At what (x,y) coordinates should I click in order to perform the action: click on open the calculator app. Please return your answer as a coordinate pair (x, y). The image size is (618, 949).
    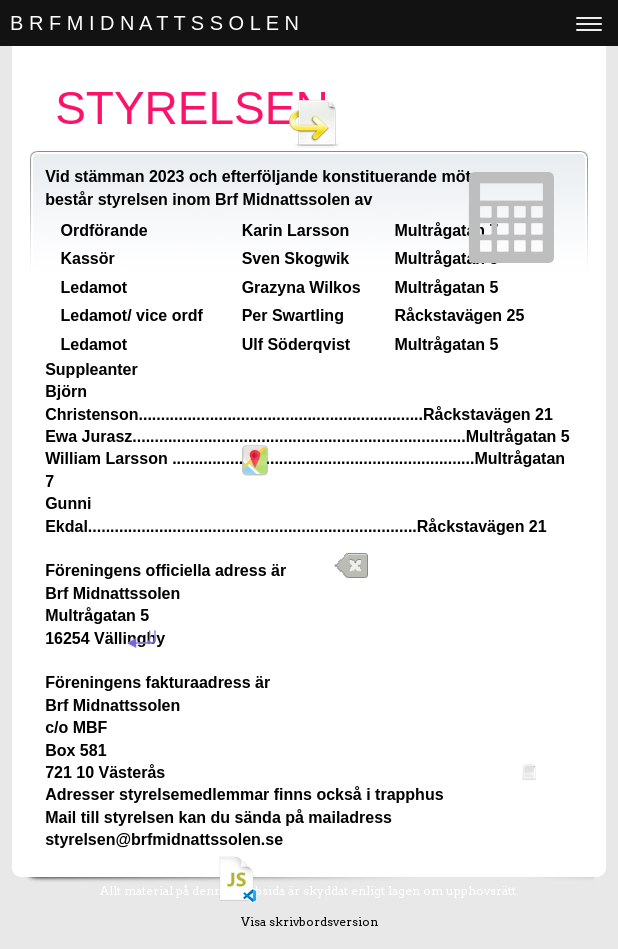
    Looking at the image, I should click on (508, 217).